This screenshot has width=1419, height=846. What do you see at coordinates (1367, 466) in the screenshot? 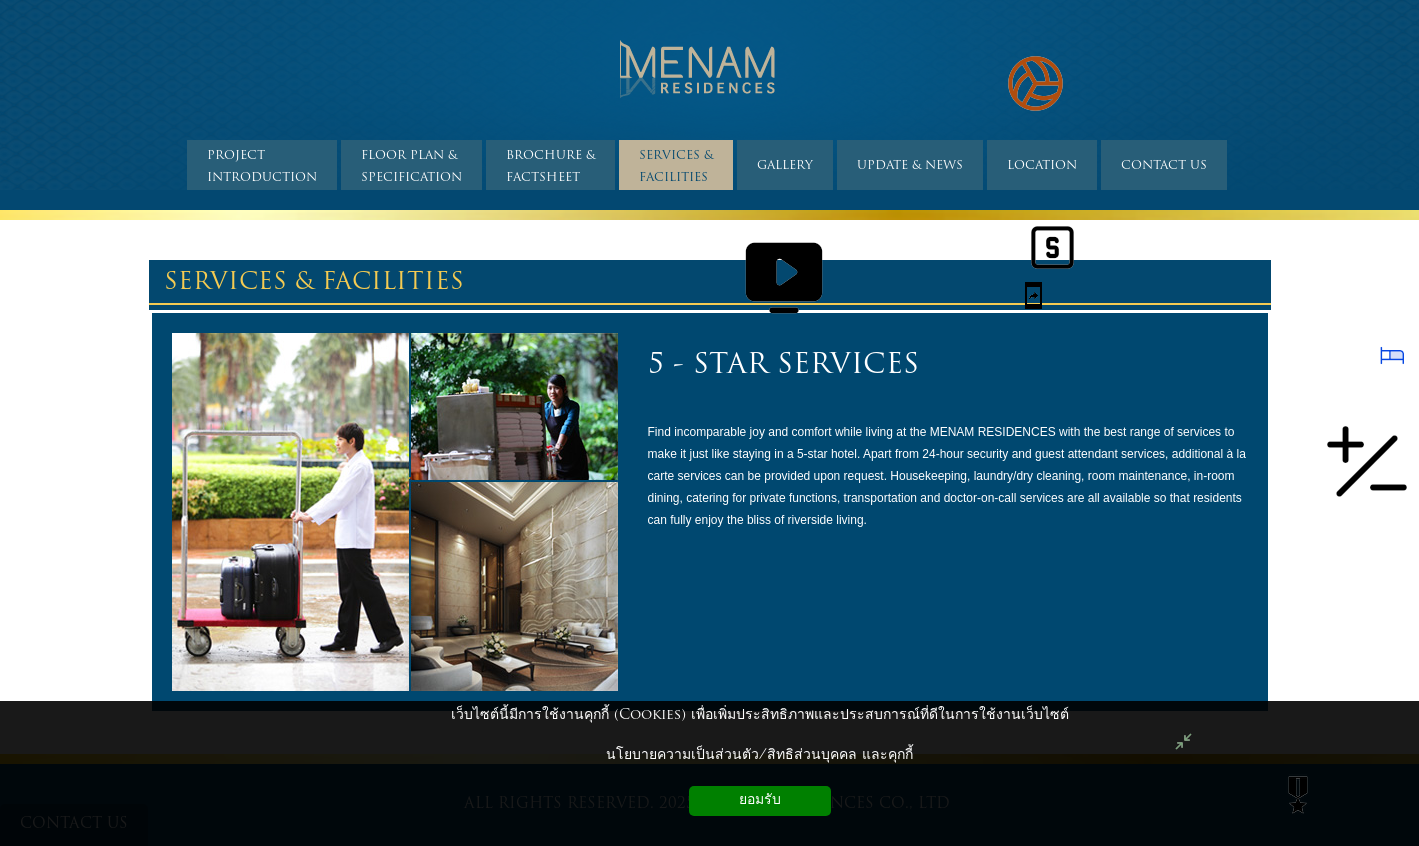
I see `toggle between adding or subtracting values` at bounding box center [1367, 466].